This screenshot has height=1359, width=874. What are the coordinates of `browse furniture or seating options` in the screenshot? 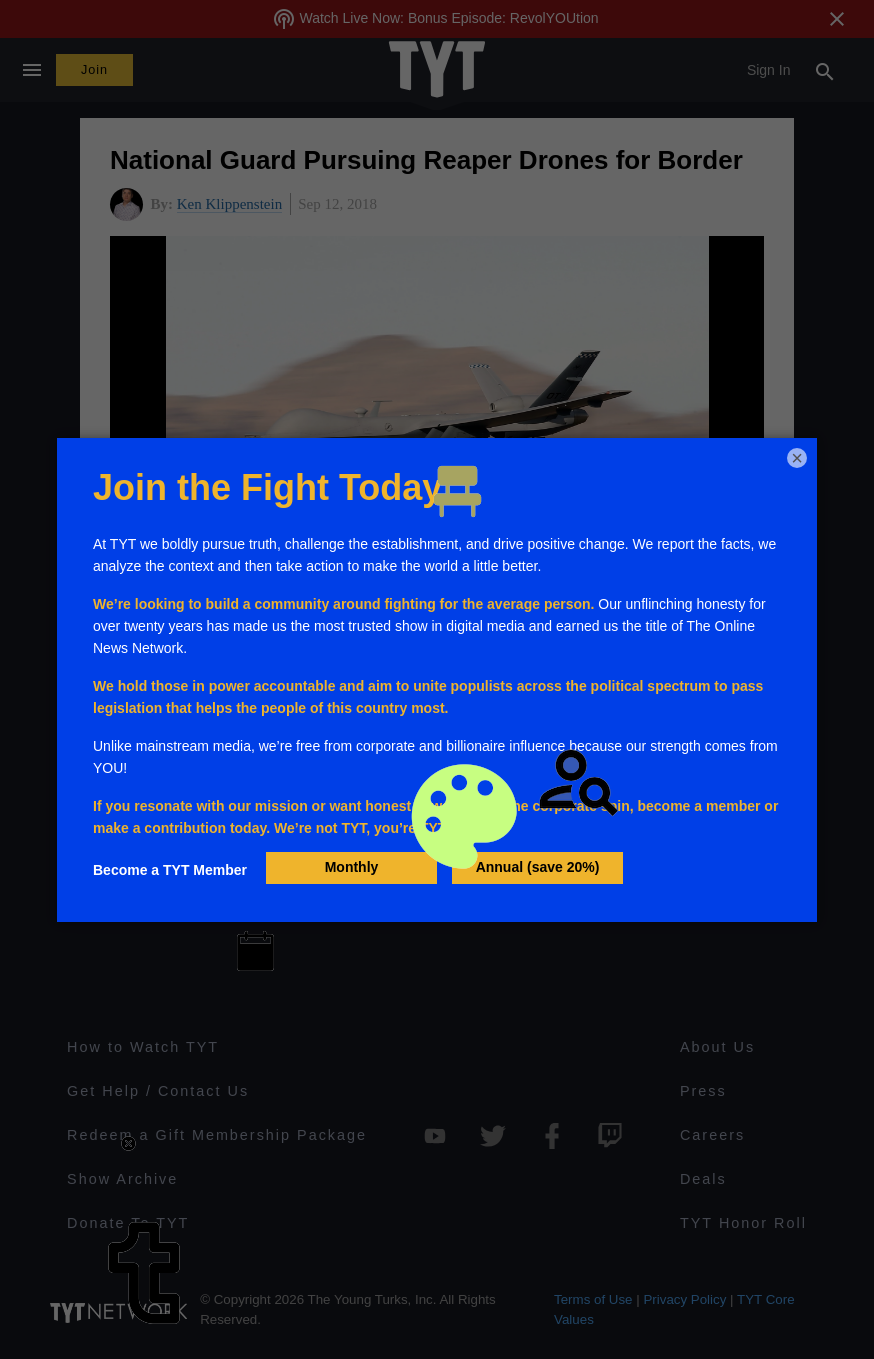 It's located at (457, 491).